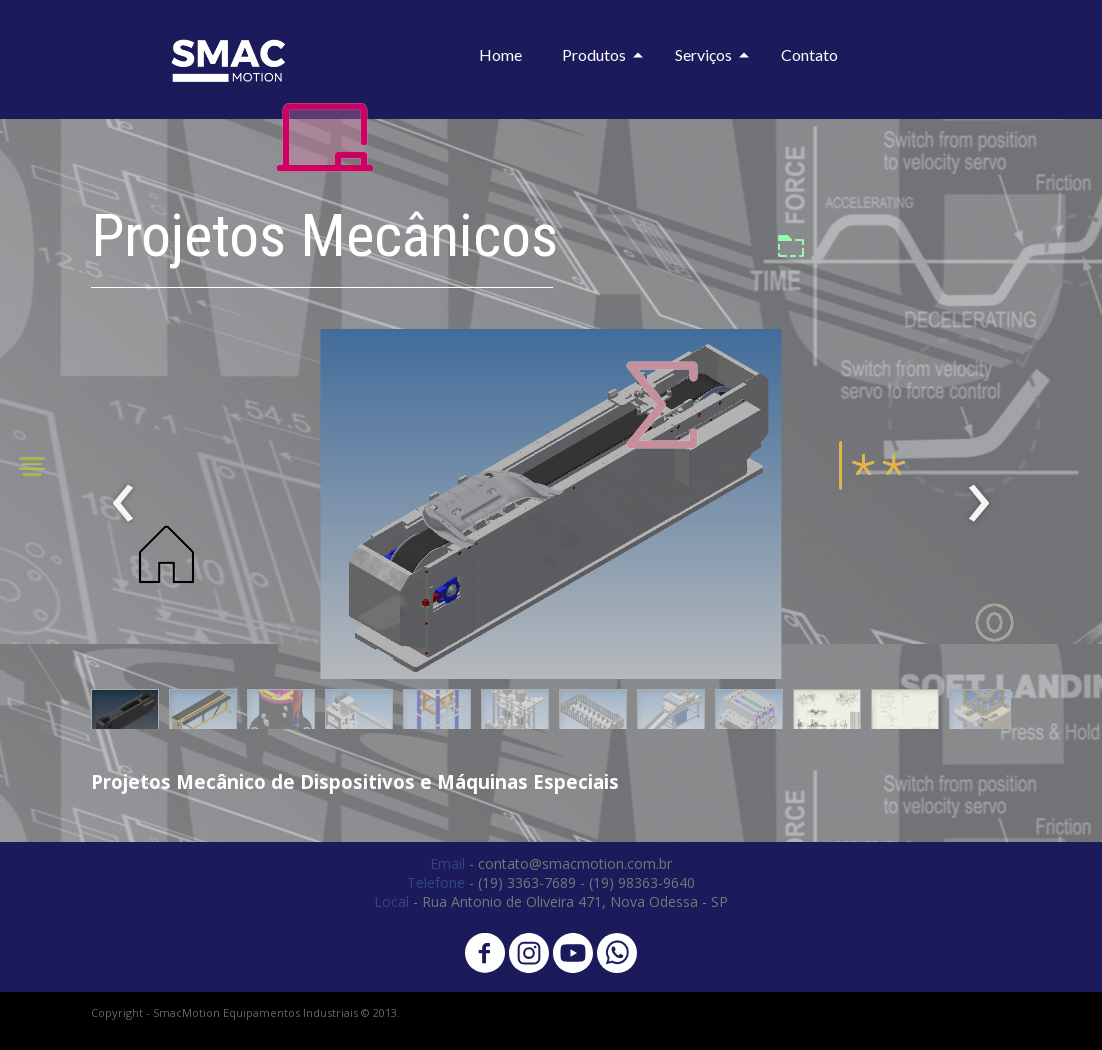 The width and height of the screenshot is (1102, 1050). I want to click on create a new folder, so click(791, 246).